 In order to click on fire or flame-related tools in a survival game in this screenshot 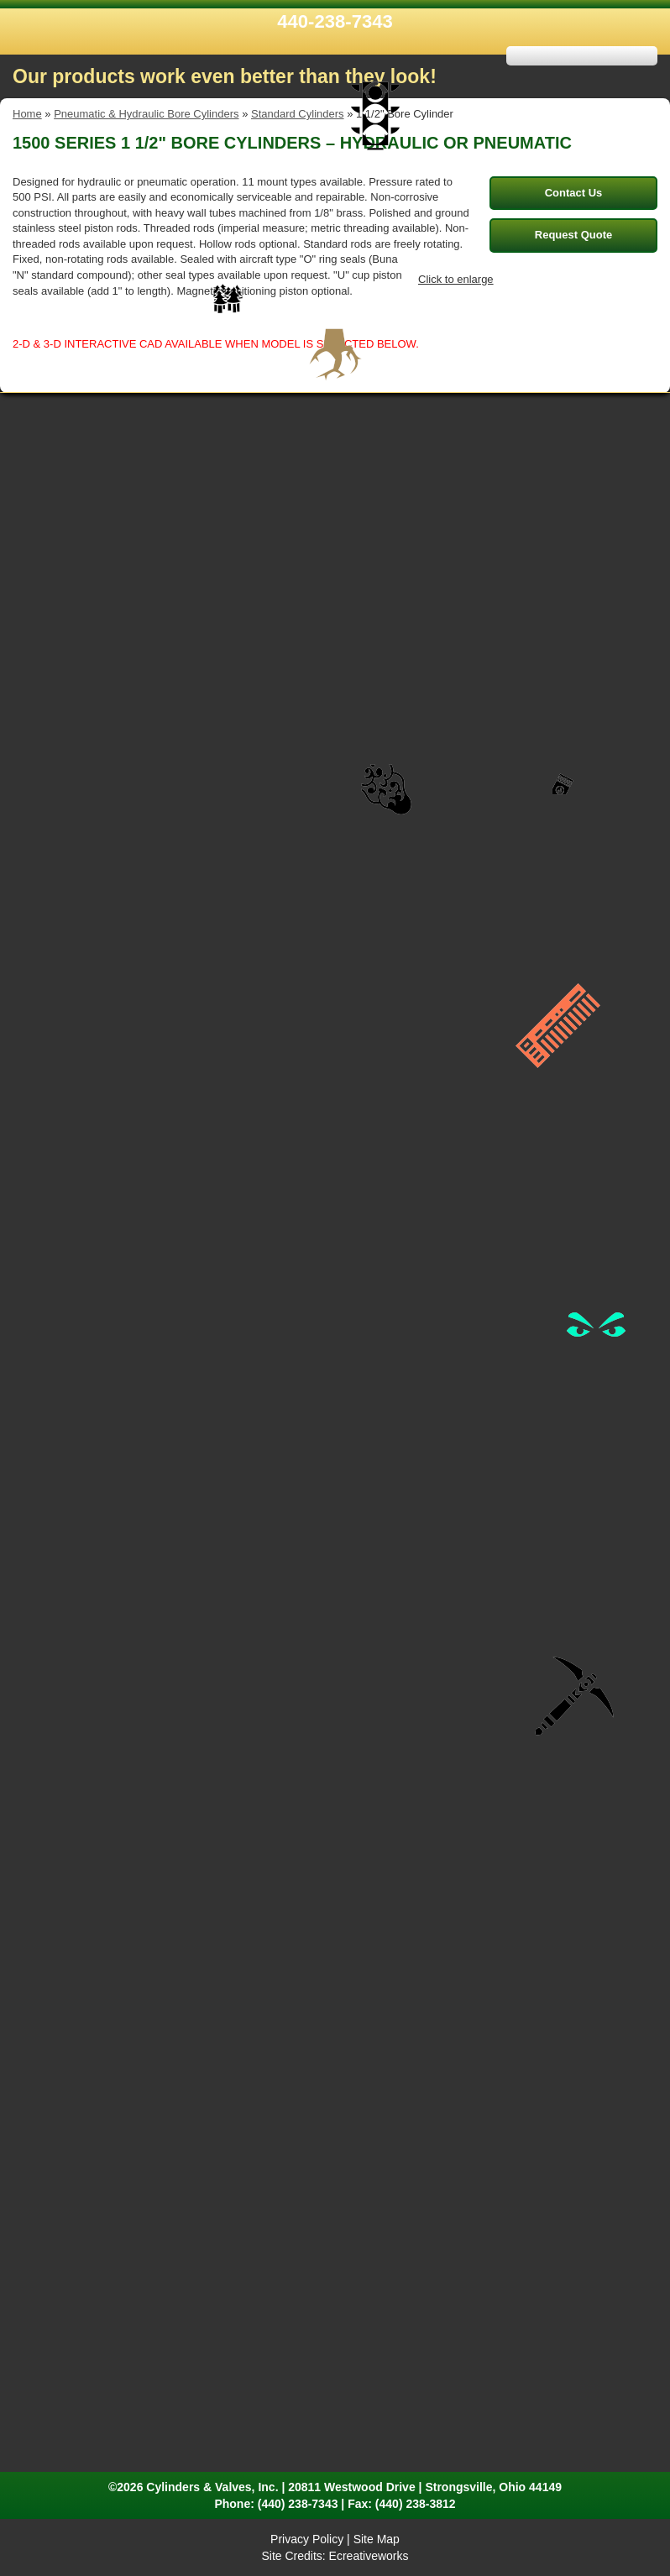, I will do `click(563, 783)`.